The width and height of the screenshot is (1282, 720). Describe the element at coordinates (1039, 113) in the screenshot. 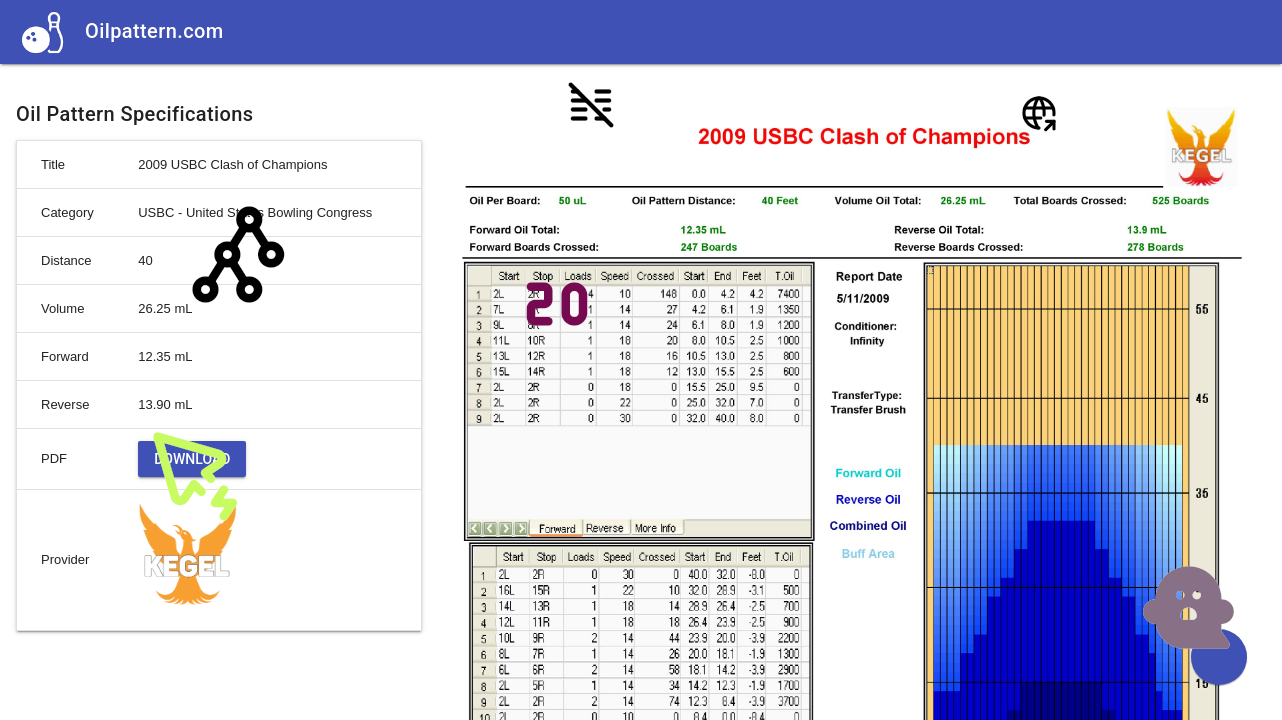

I see `share content to the web` at that location.